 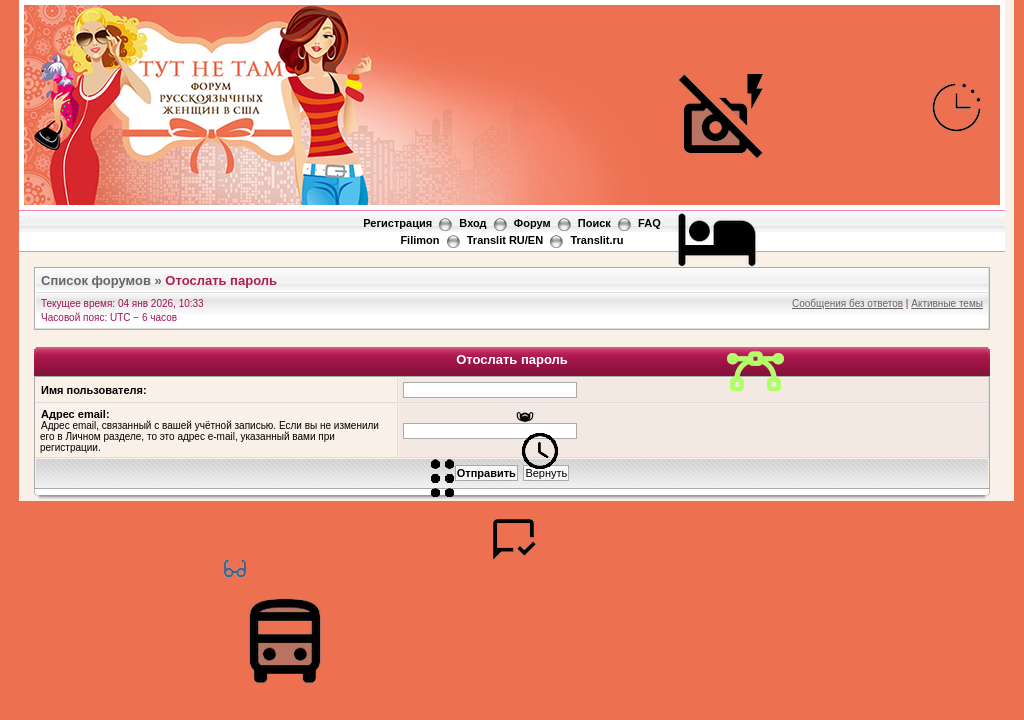 I want to click on mark a message as read, so click(x=513, y=539).